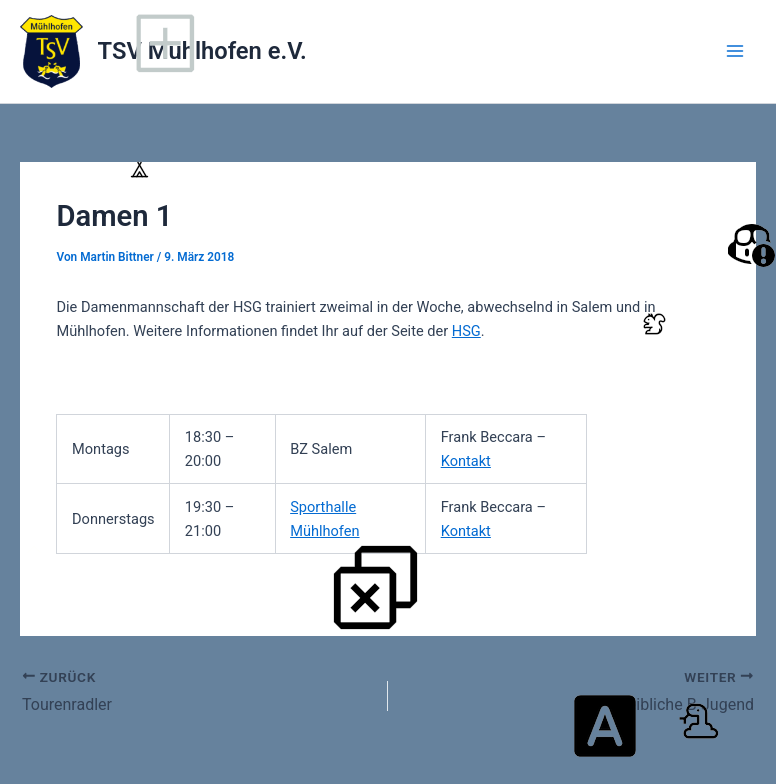  What do you see at coordinates (375, 587) in the screenshot?
I see `close all open tabs or windows` at bounding box center [375, 587].